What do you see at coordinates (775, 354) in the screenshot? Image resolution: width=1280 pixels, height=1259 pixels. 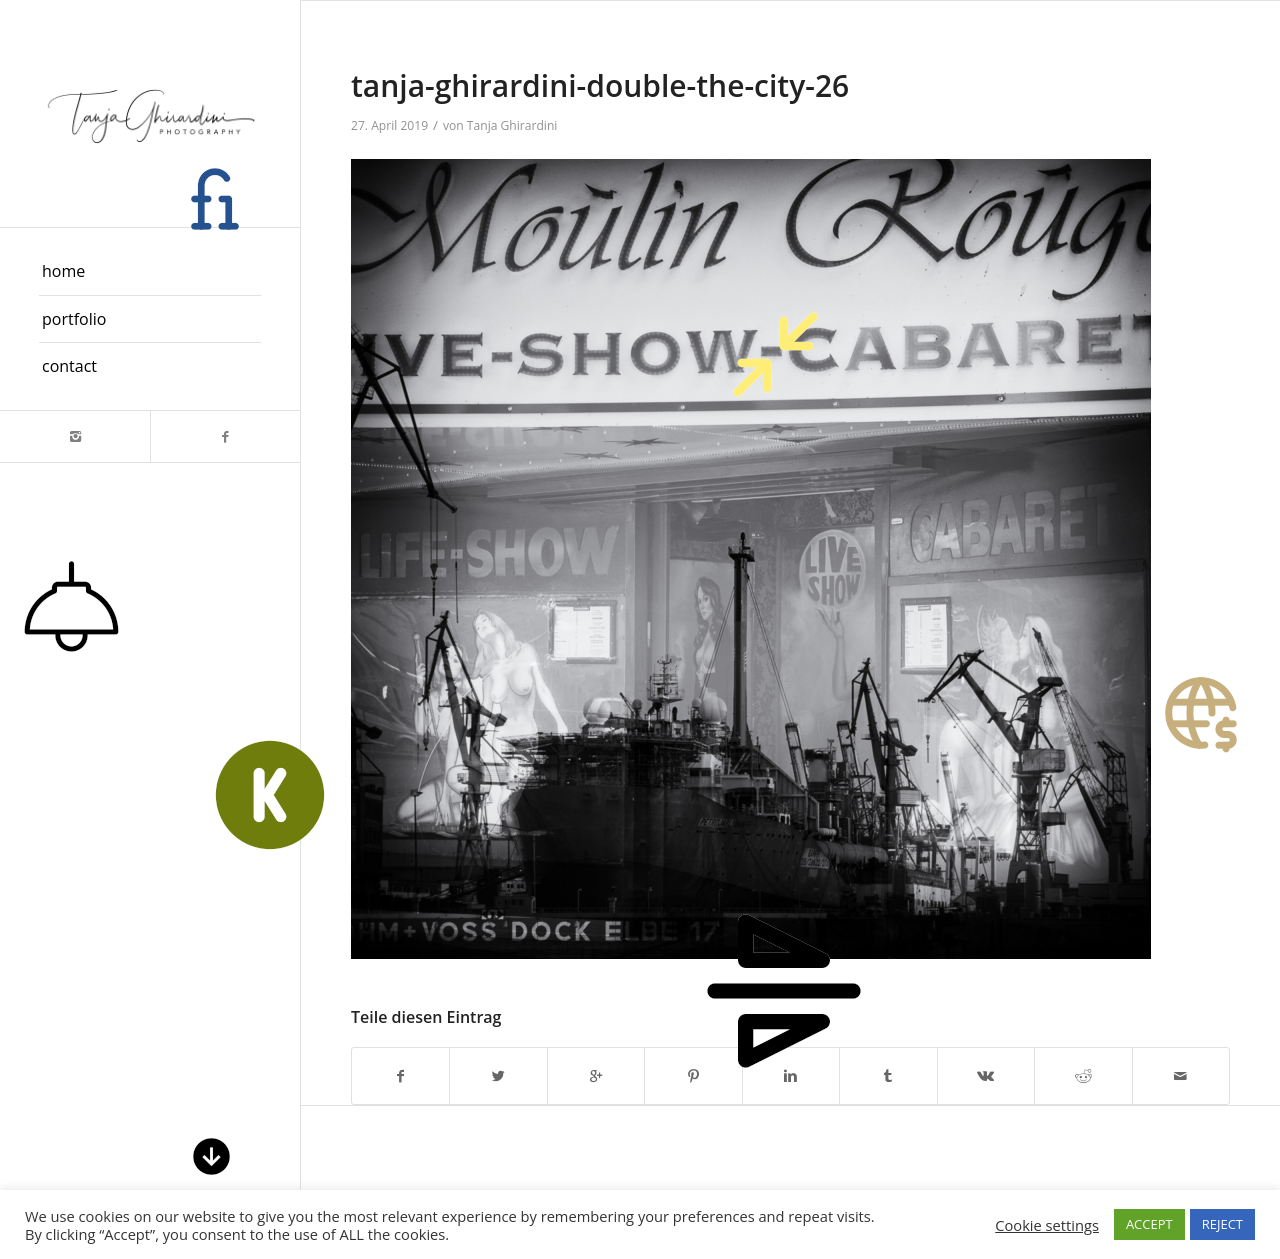 I see `minimize or collapse the current window` at bounding box center [775, 354].